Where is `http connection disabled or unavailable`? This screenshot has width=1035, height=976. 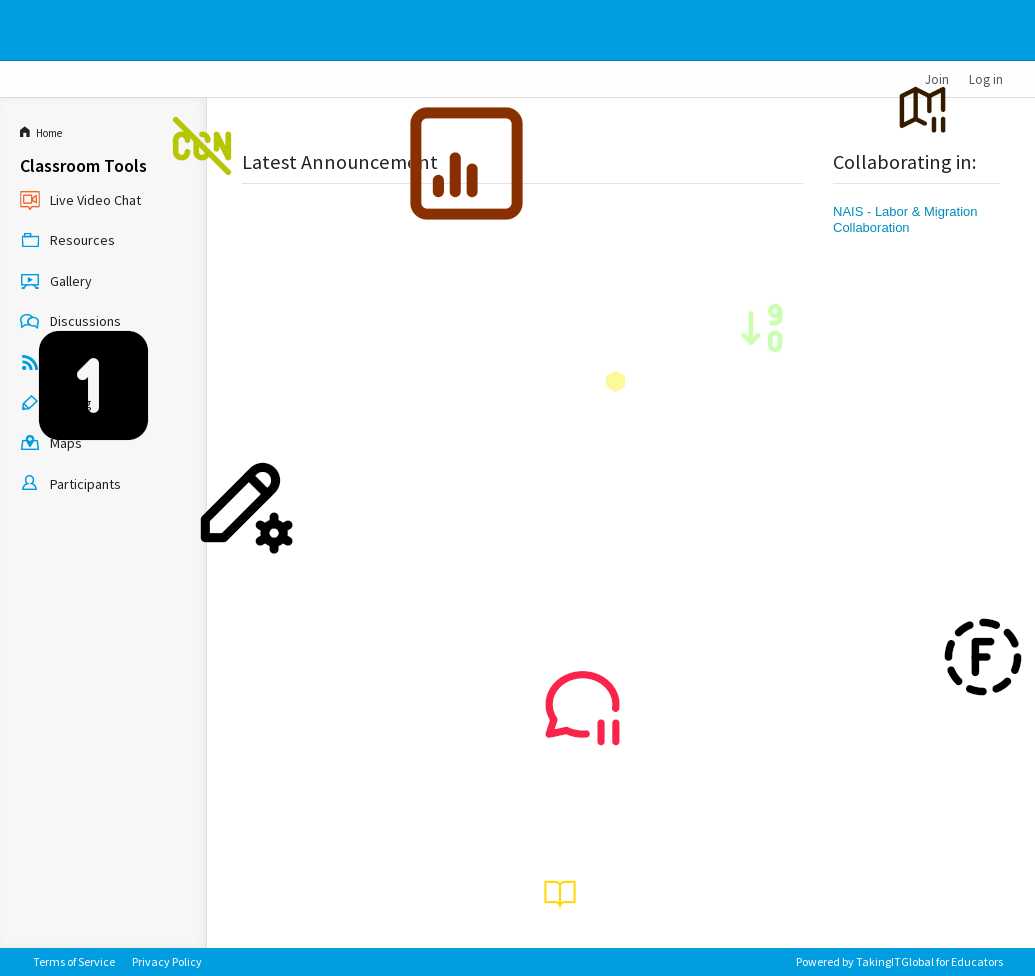 http connection disabled or unavailable is located at coordinates (202, 146).